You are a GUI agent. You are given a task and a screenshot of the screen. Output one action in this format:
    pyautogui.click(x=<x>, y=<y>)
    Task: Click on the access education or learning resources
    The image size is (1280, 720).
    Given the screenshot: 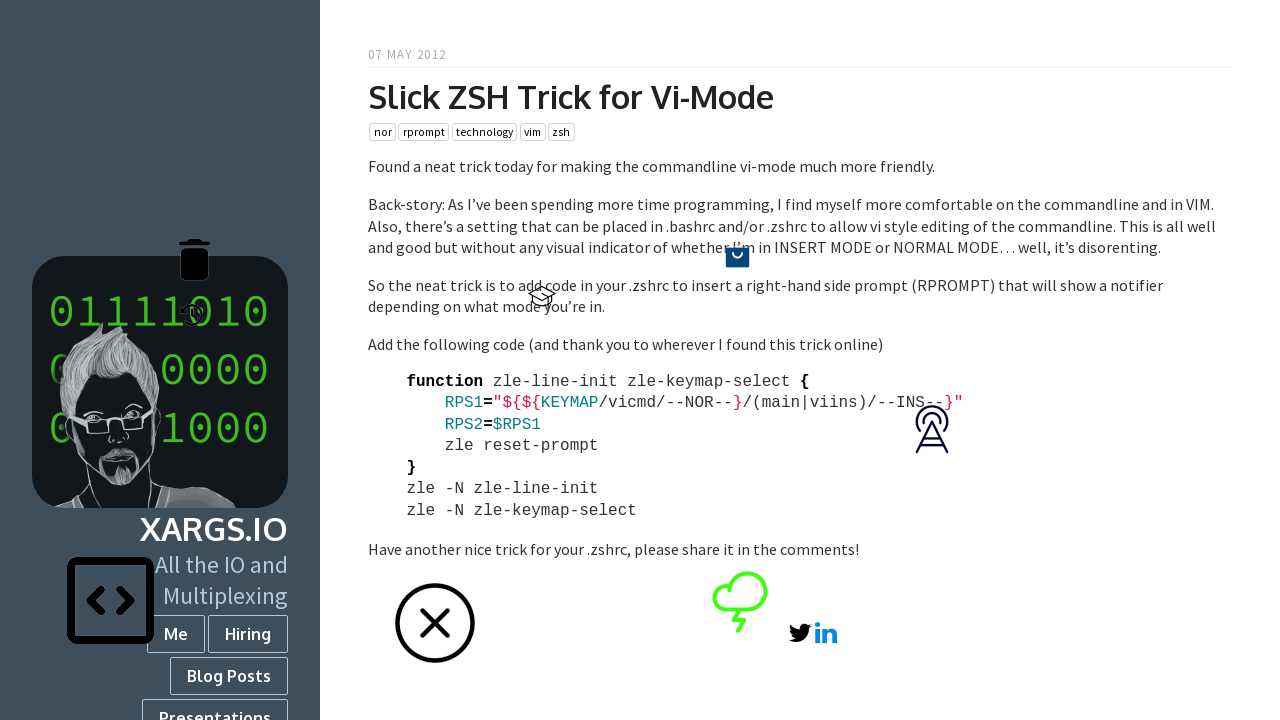 What is the action you would take?
    pyautogui.click(x=542, y=297)
    